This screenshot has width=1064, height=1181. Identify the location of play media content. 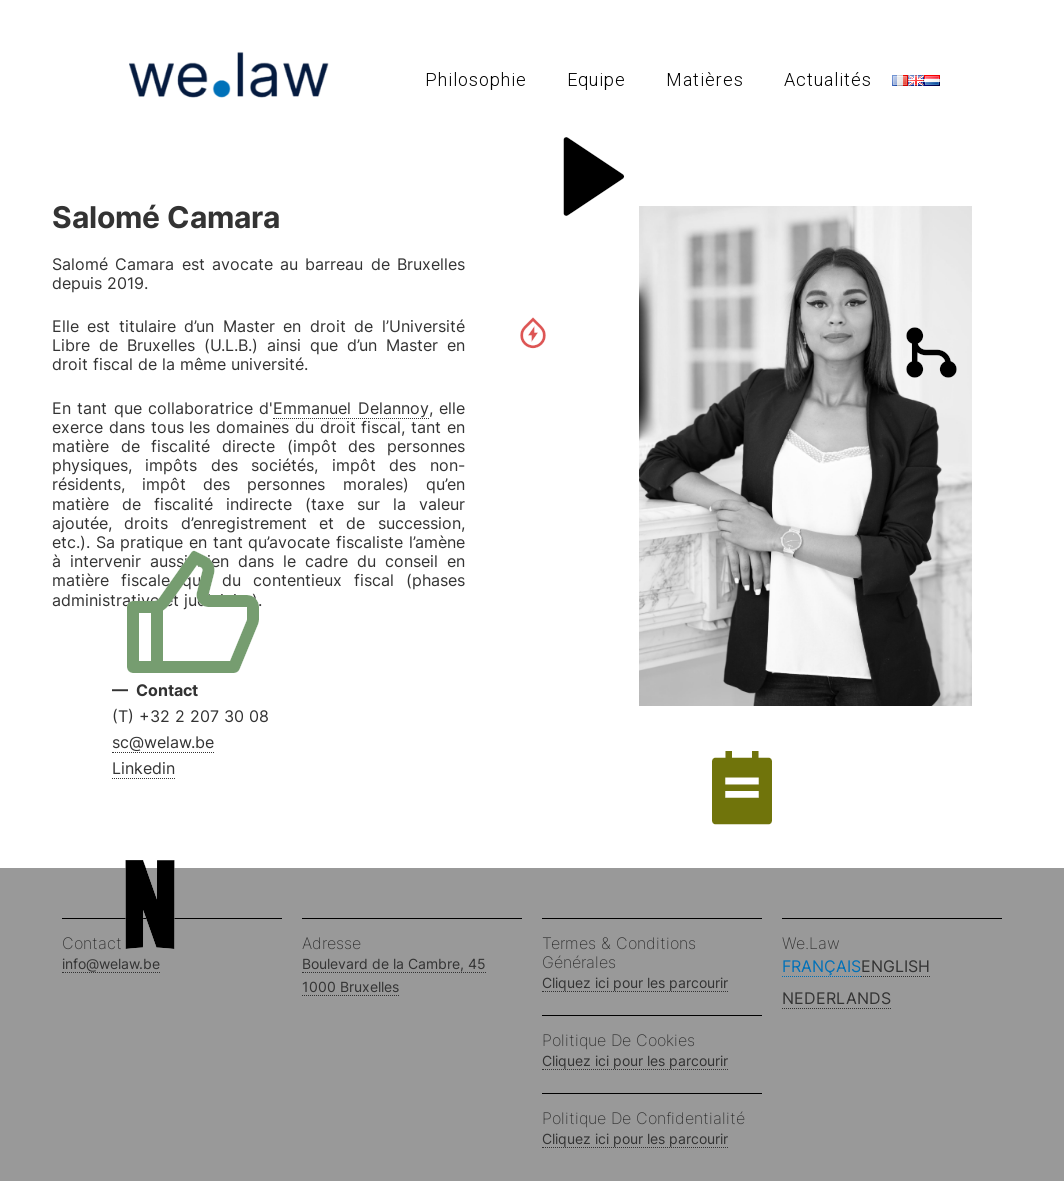
(584, 176).